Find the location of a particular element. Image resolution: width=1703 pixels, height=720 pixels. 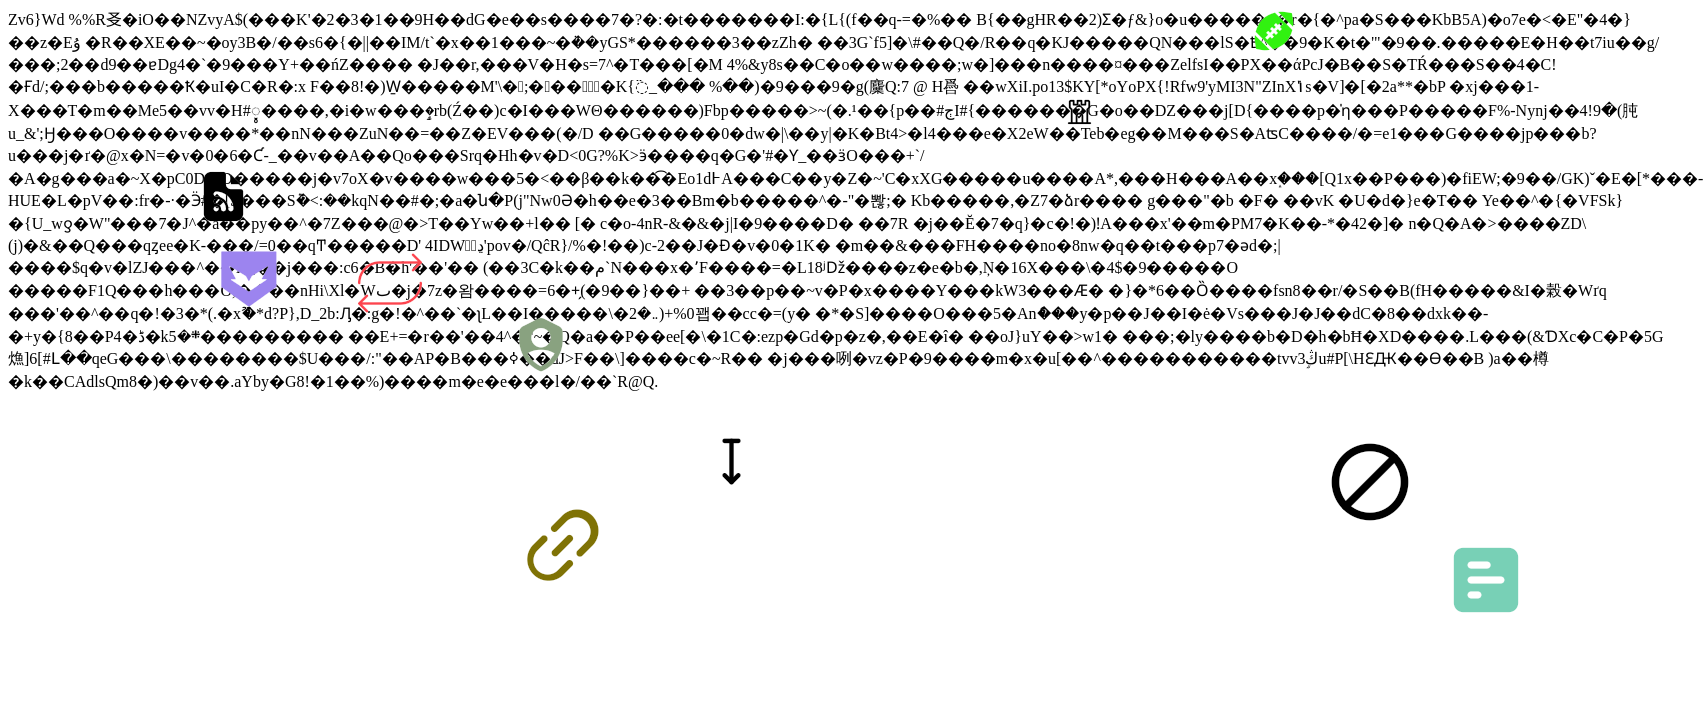

view poll or survey results is located at coordinates (1486, 580).